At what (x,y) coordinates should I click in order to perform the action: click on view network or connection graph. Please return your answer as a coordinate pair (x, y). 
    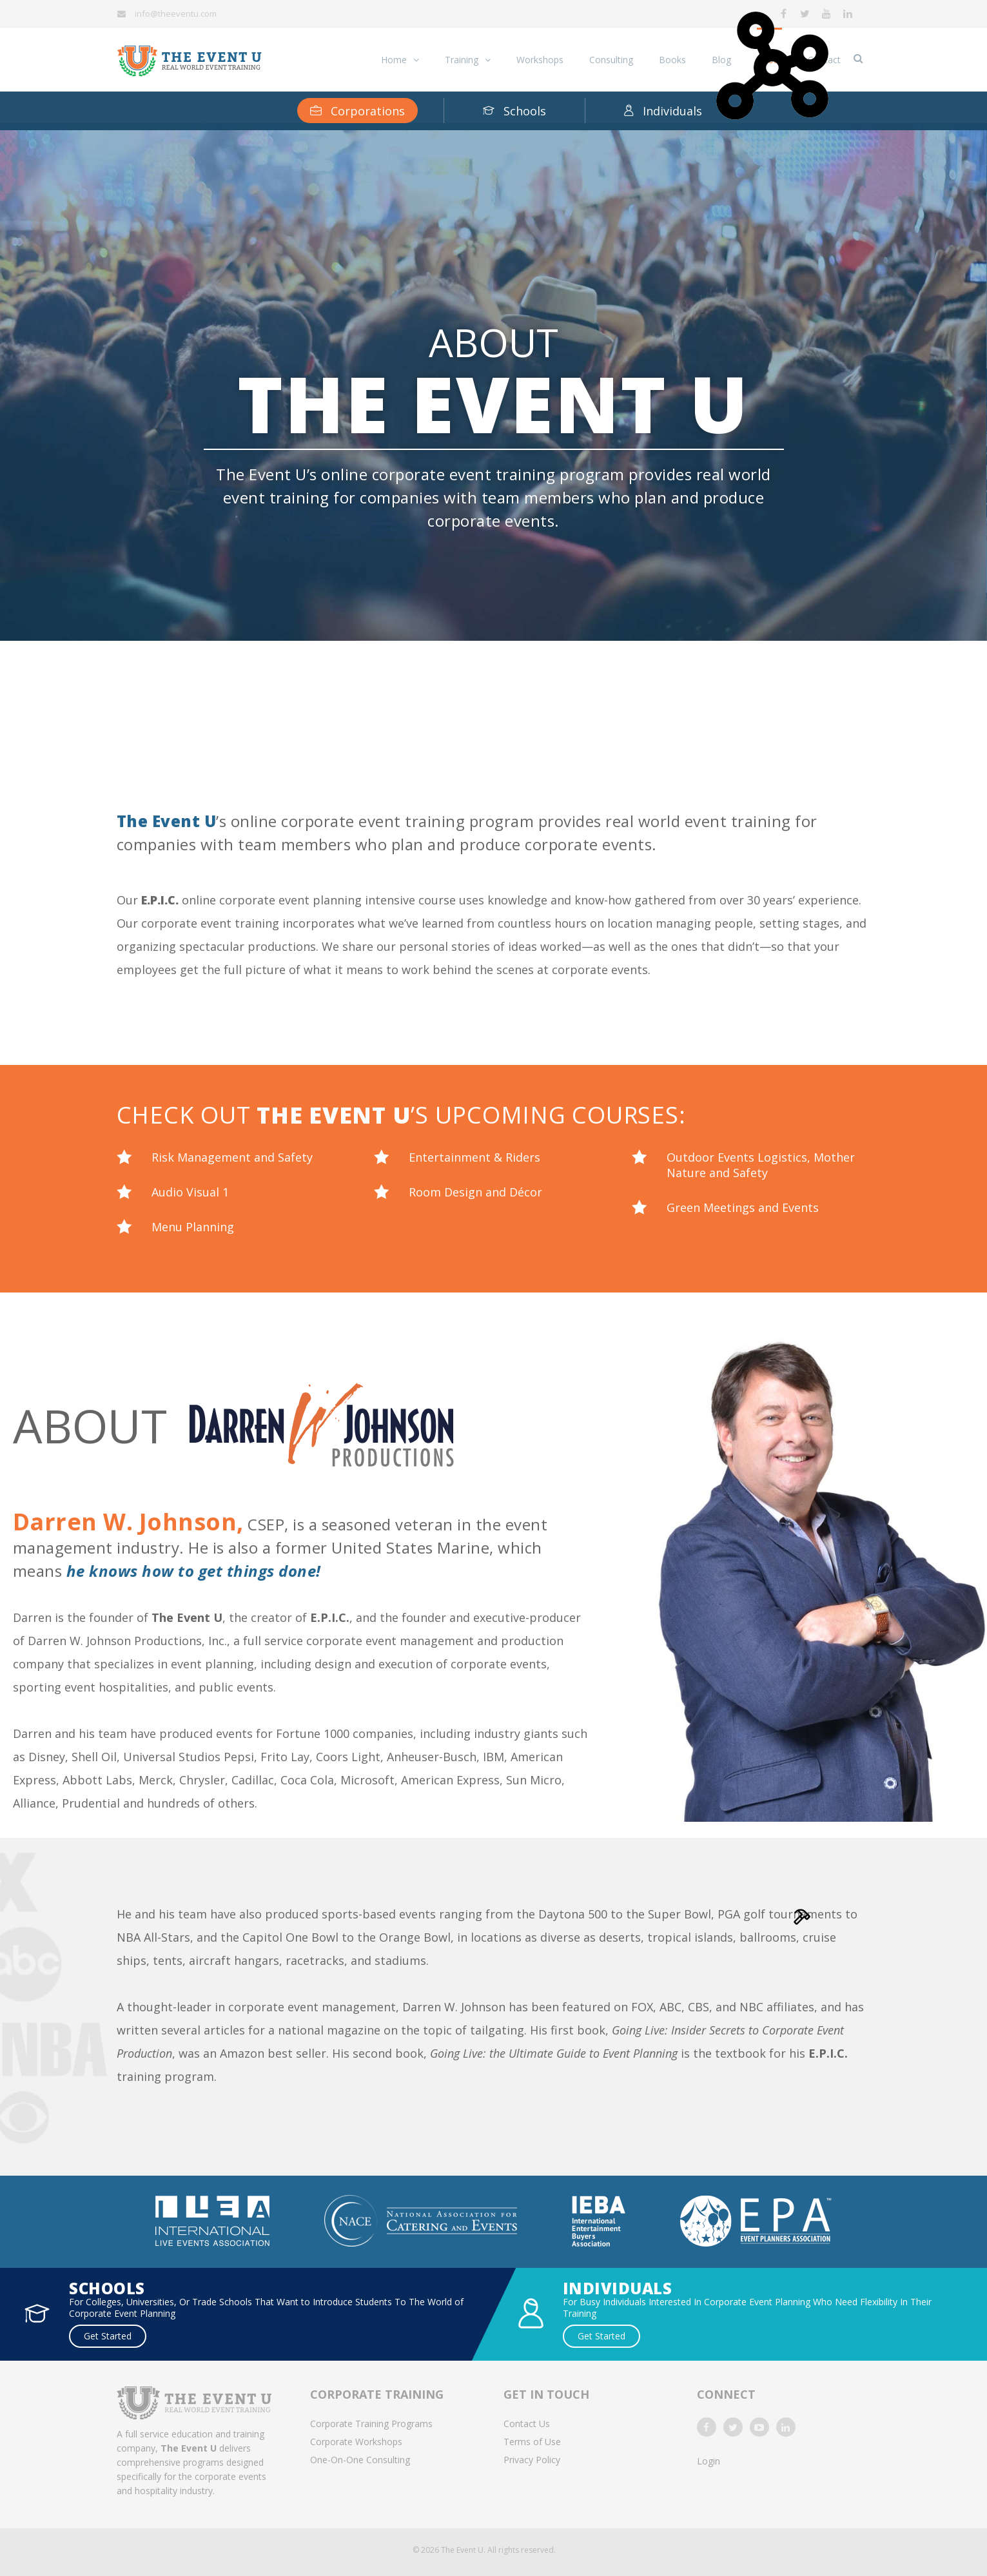
    Looking at the image, I should click on (772, 68).